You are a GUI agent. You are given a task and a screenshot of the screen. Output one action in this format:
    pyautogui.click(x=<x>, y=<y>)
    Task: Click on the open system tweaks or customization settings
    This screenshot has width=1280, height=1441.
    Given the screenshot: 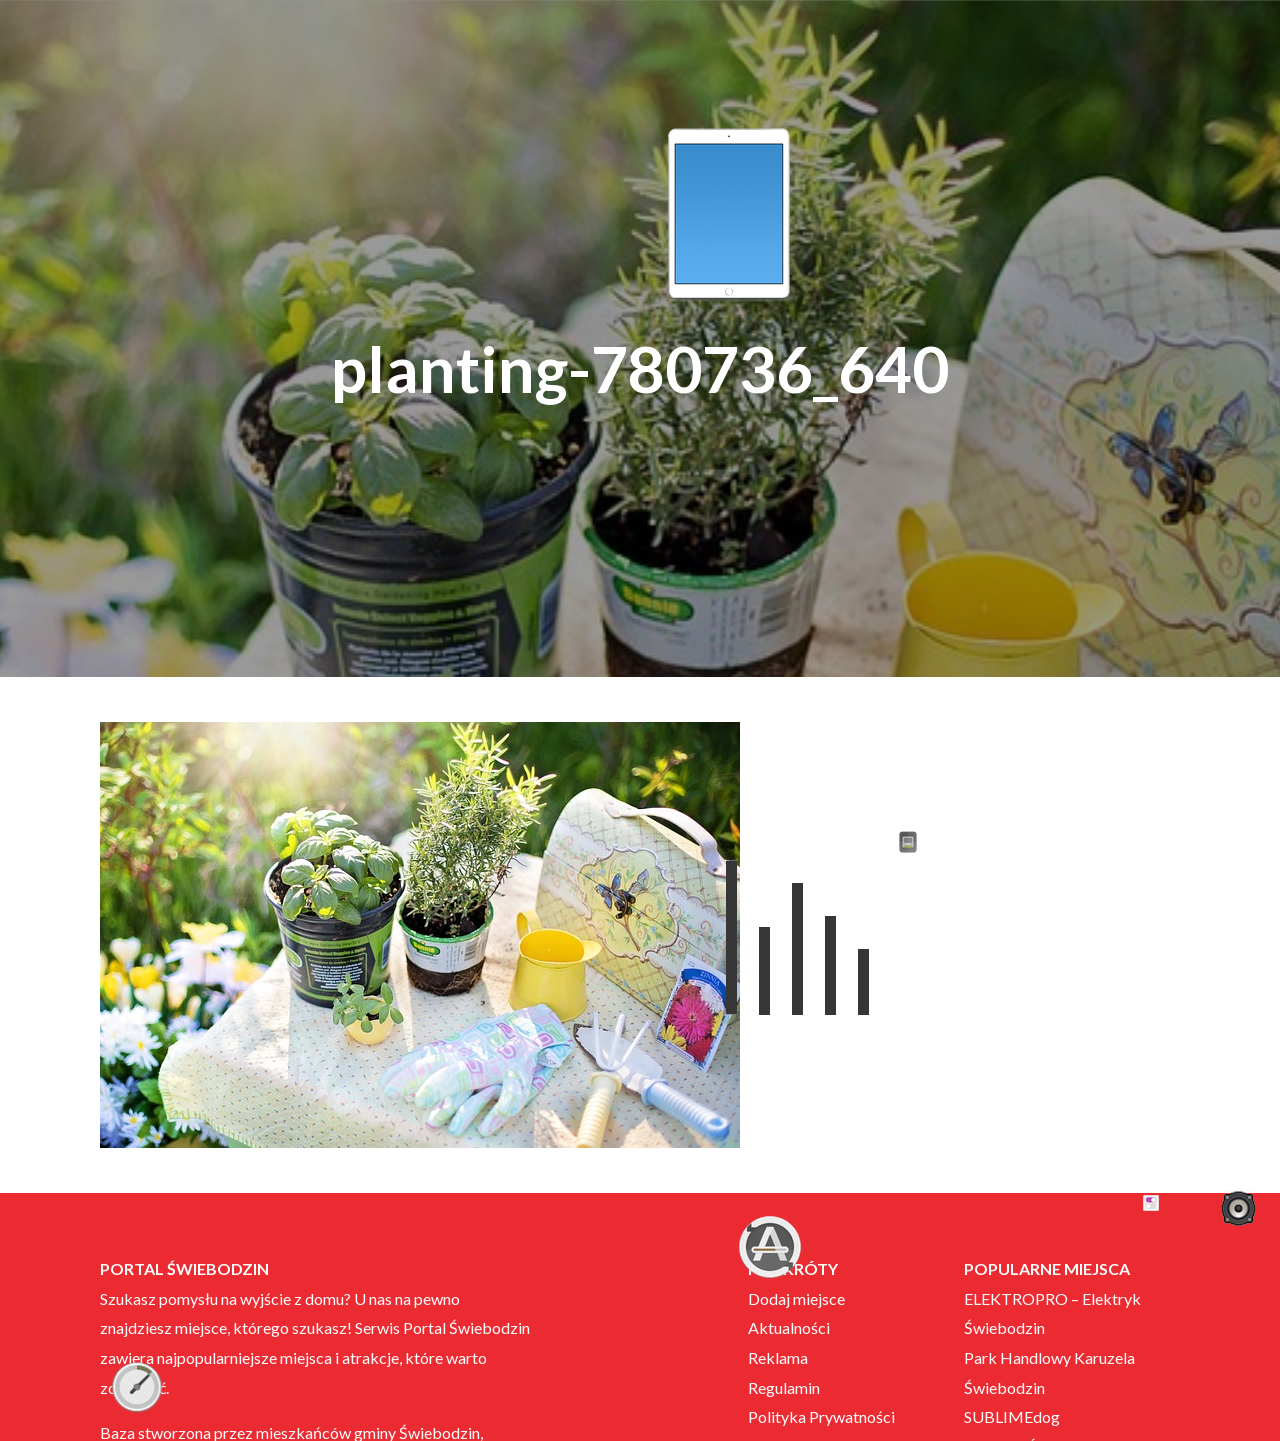 What is the action you would take?
    pyautogui.click(x=1151, y=1203)
    